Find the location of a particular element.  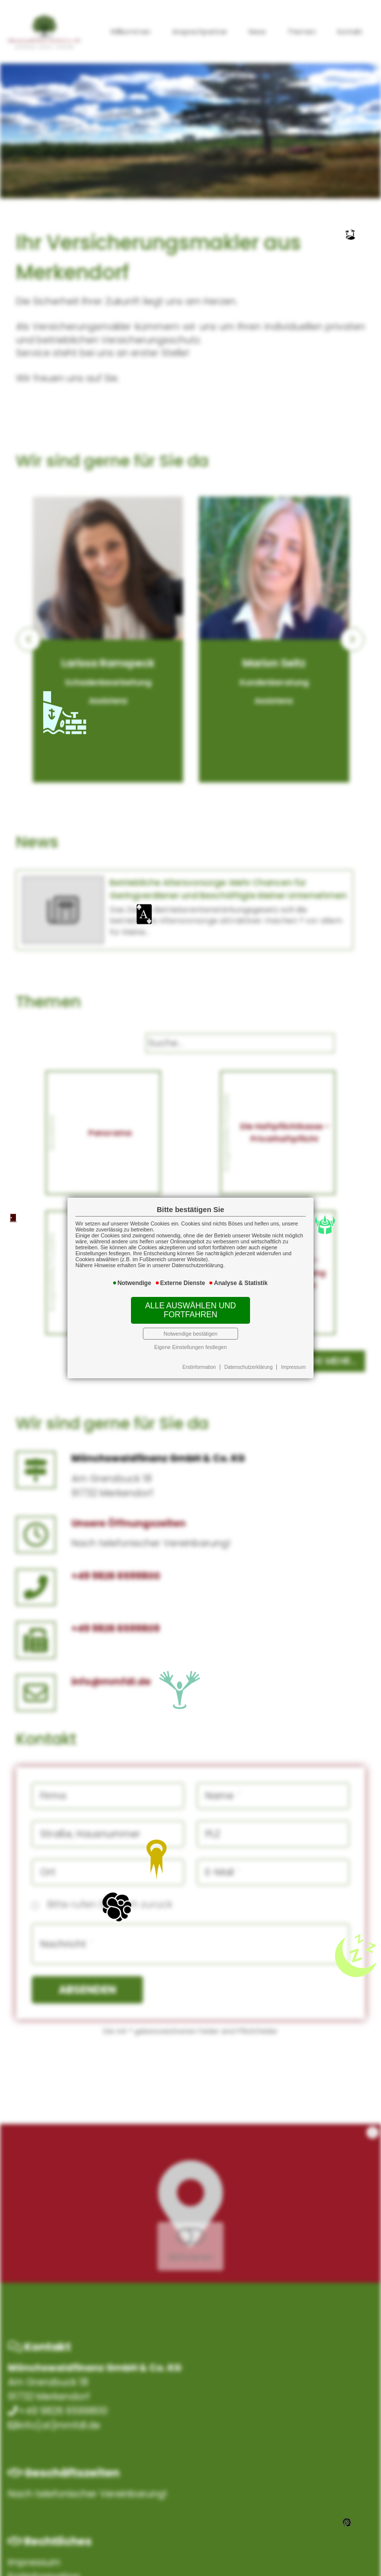

activate overdrive or boost mode is located at coordinates (347, 2522).